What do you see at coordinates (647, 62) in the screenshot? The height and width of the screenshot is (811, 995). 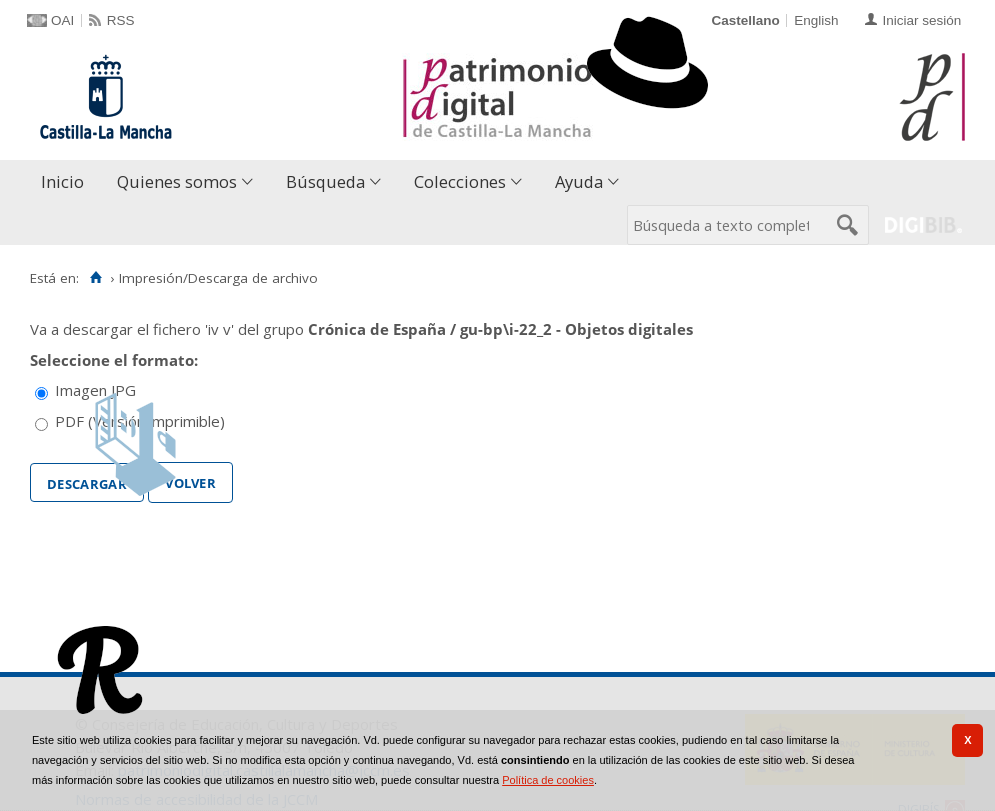 I see `Red Hat company logo` at bounding box center [647, 62].